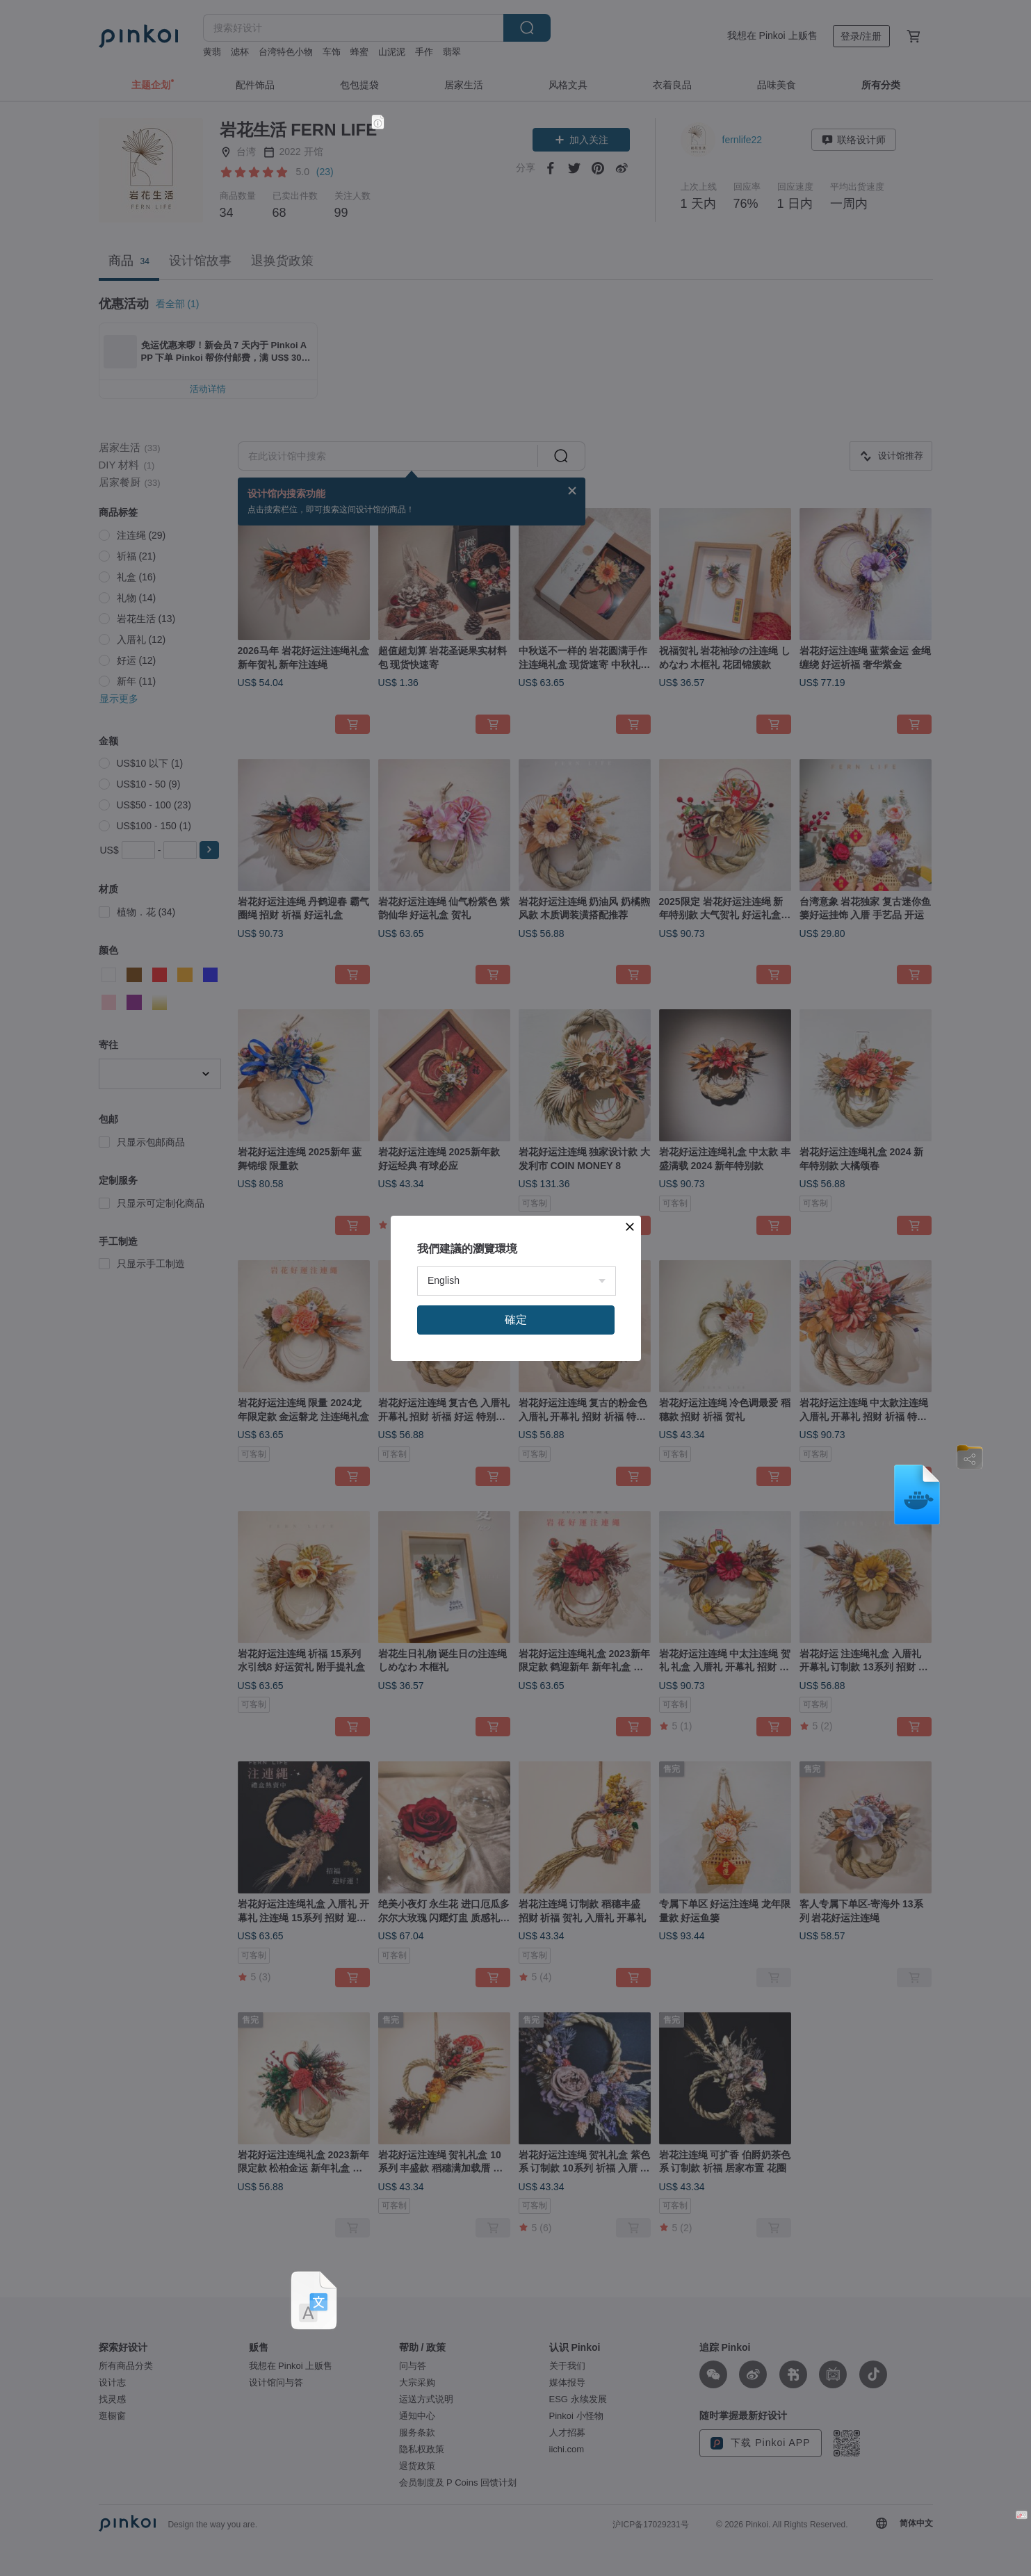  I want to click on a dockerfile or docker configuration file, so click(917, 1496).